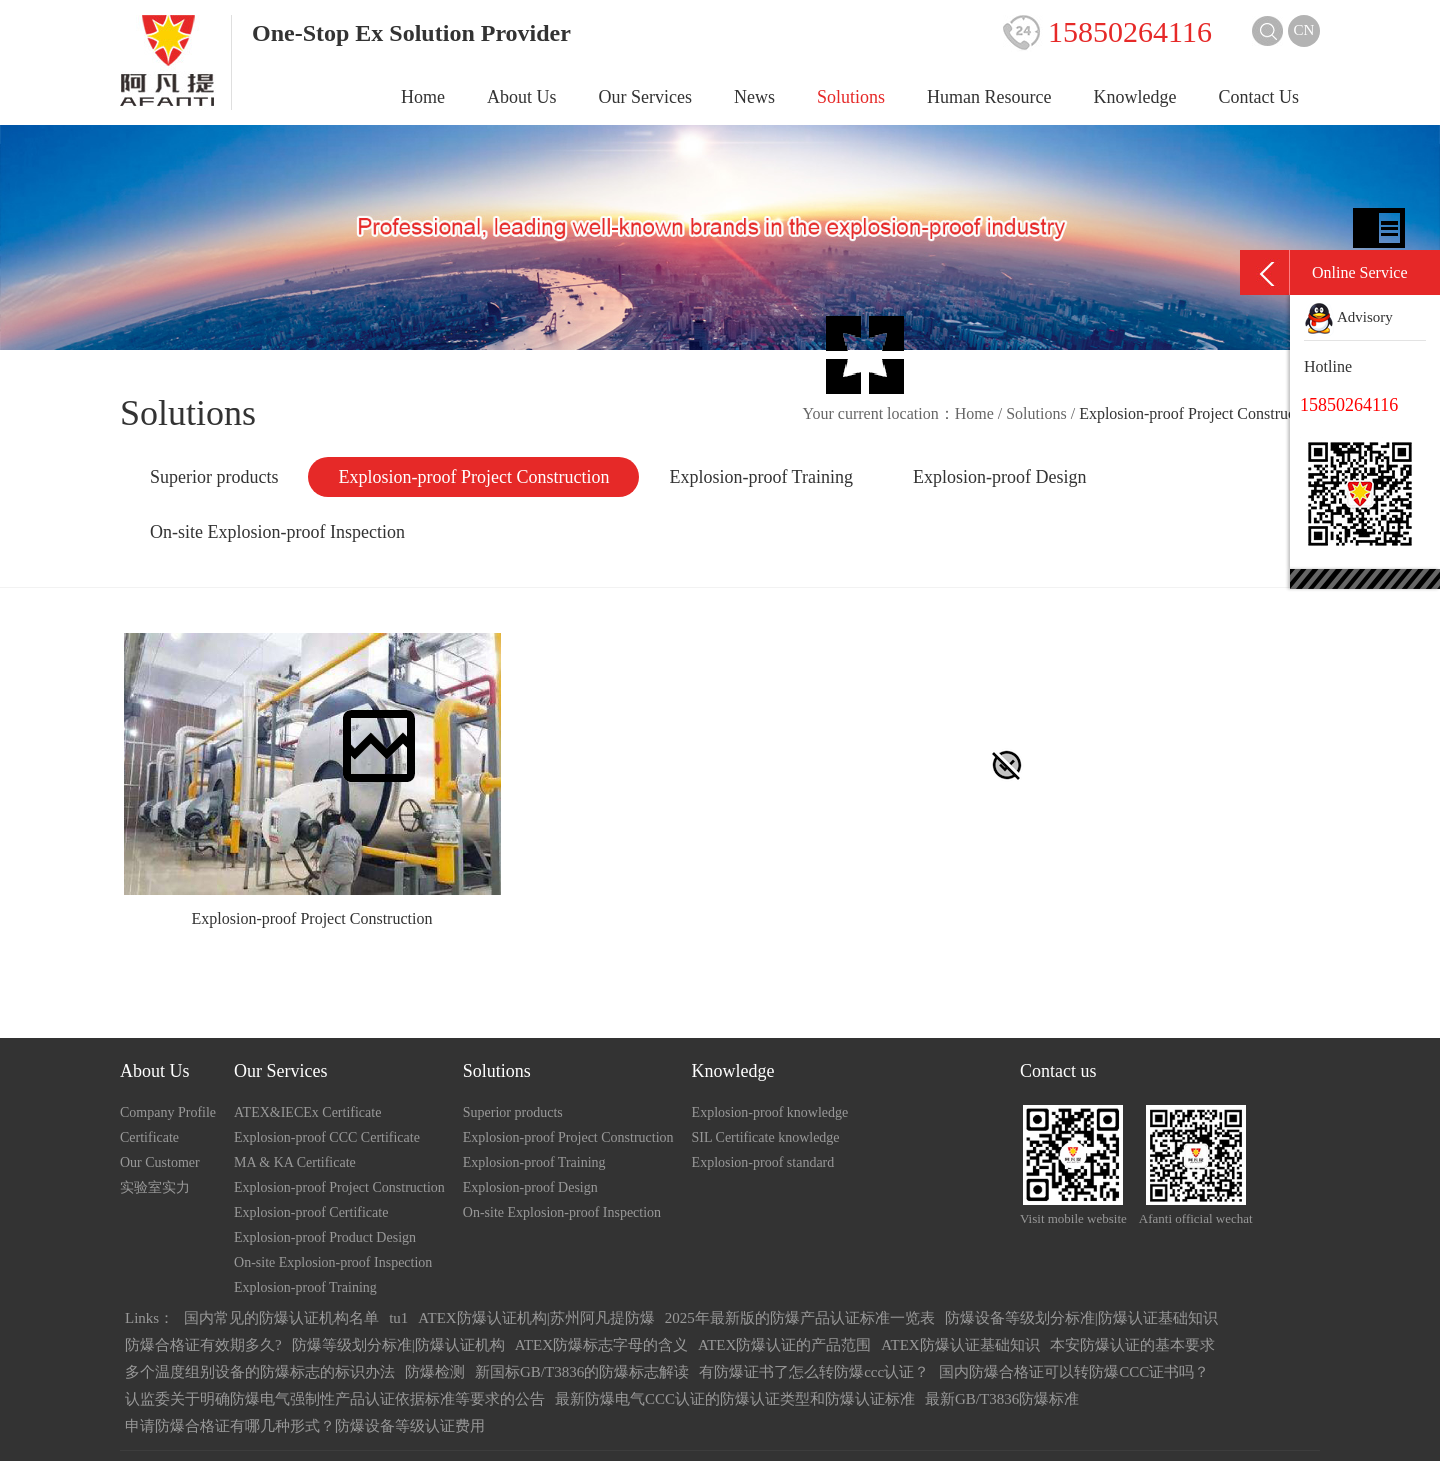 The height and width of the screenshot is (1461, 1440). I want to click on indicates an image failed to load, so click(379, 746).